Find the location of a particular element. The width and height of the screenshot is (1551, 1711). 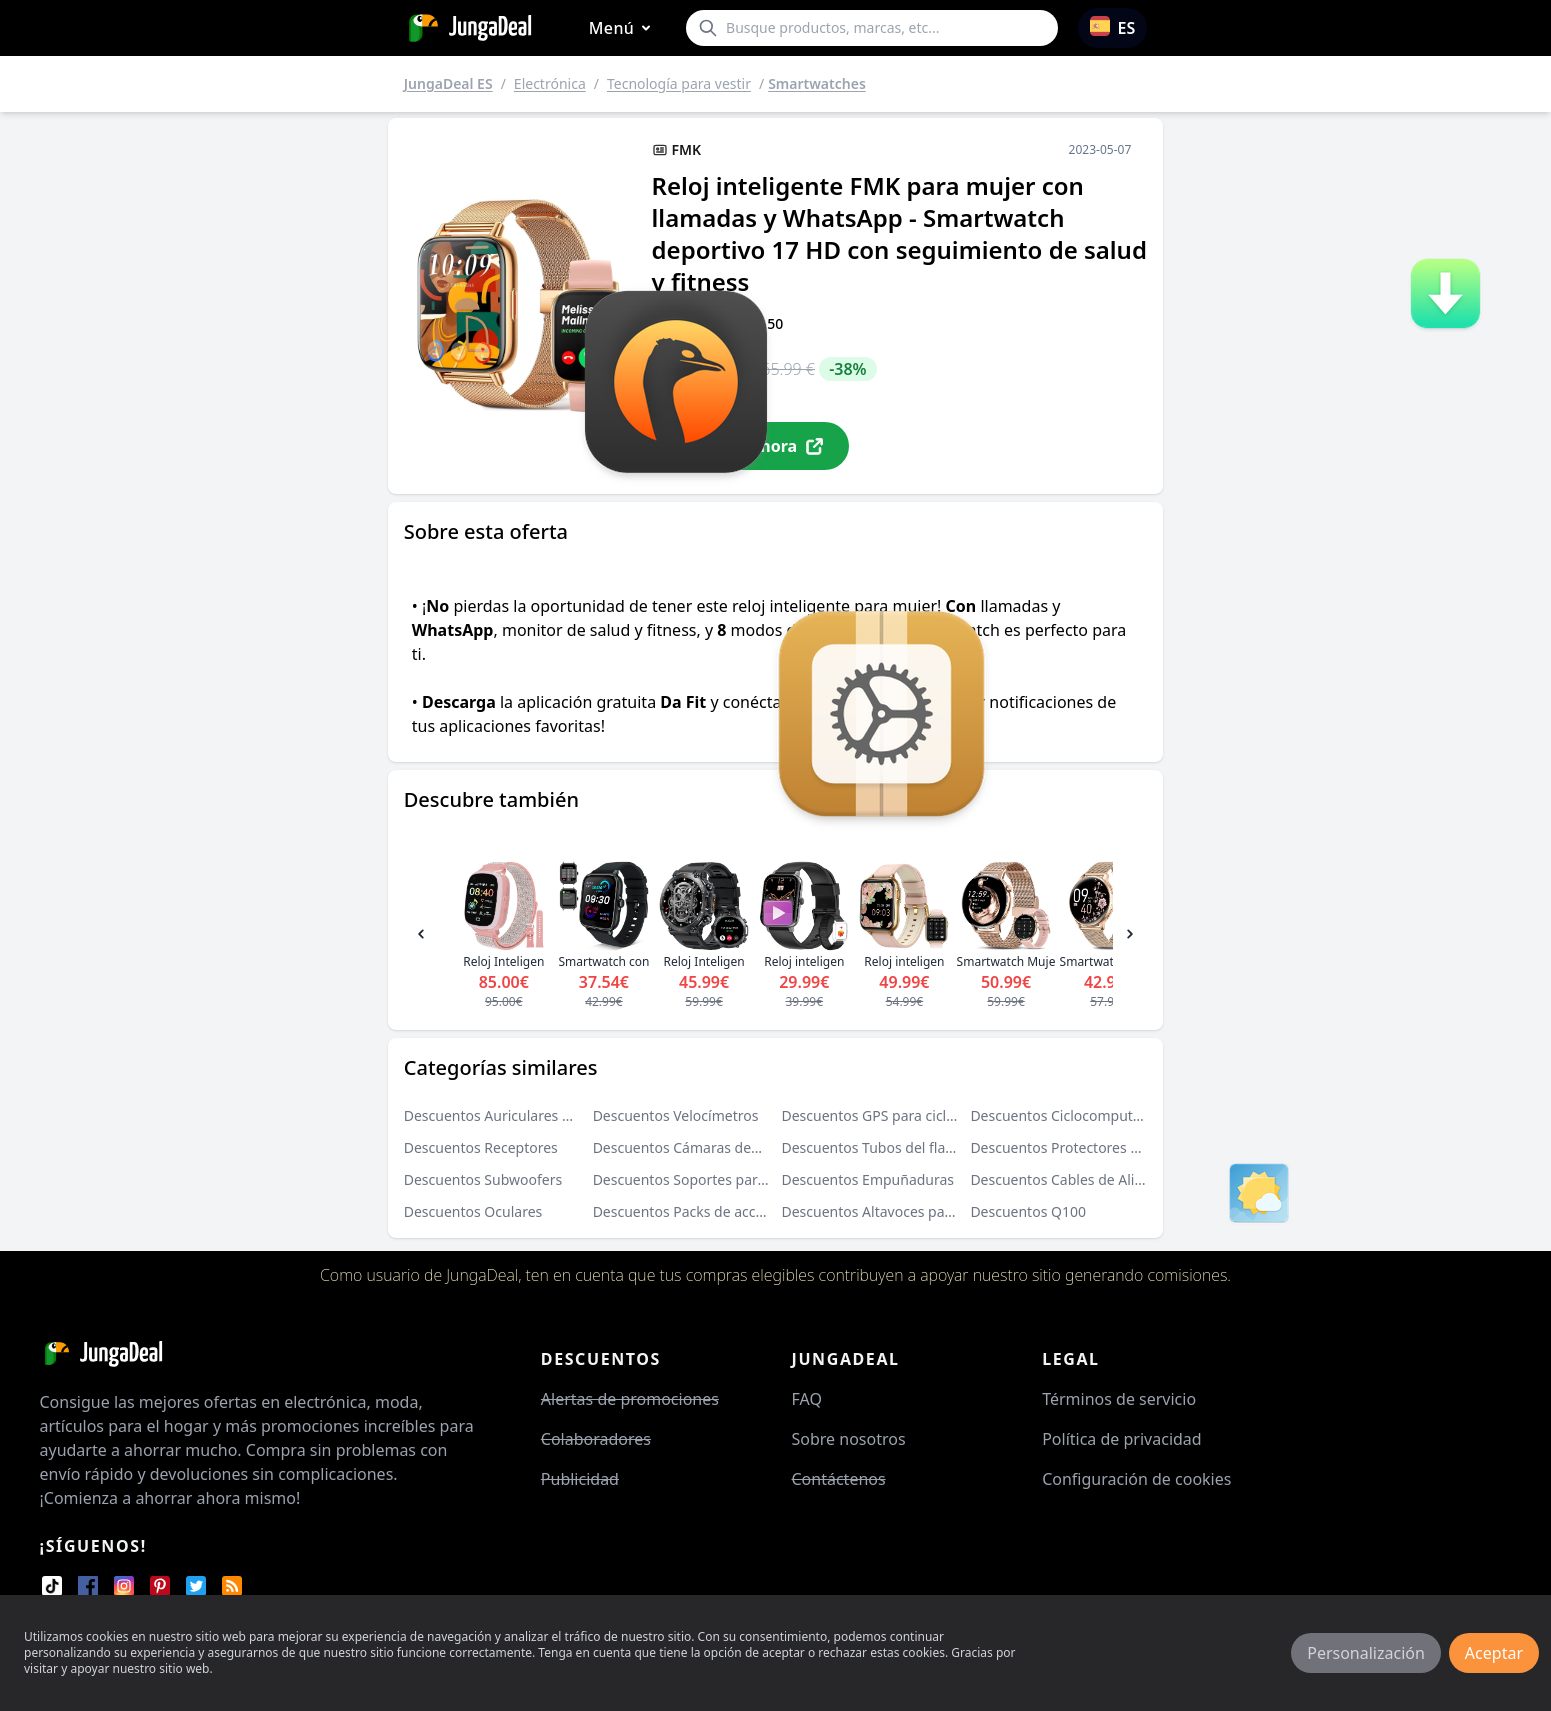

open totem media player is located at coordinates (778, 913).